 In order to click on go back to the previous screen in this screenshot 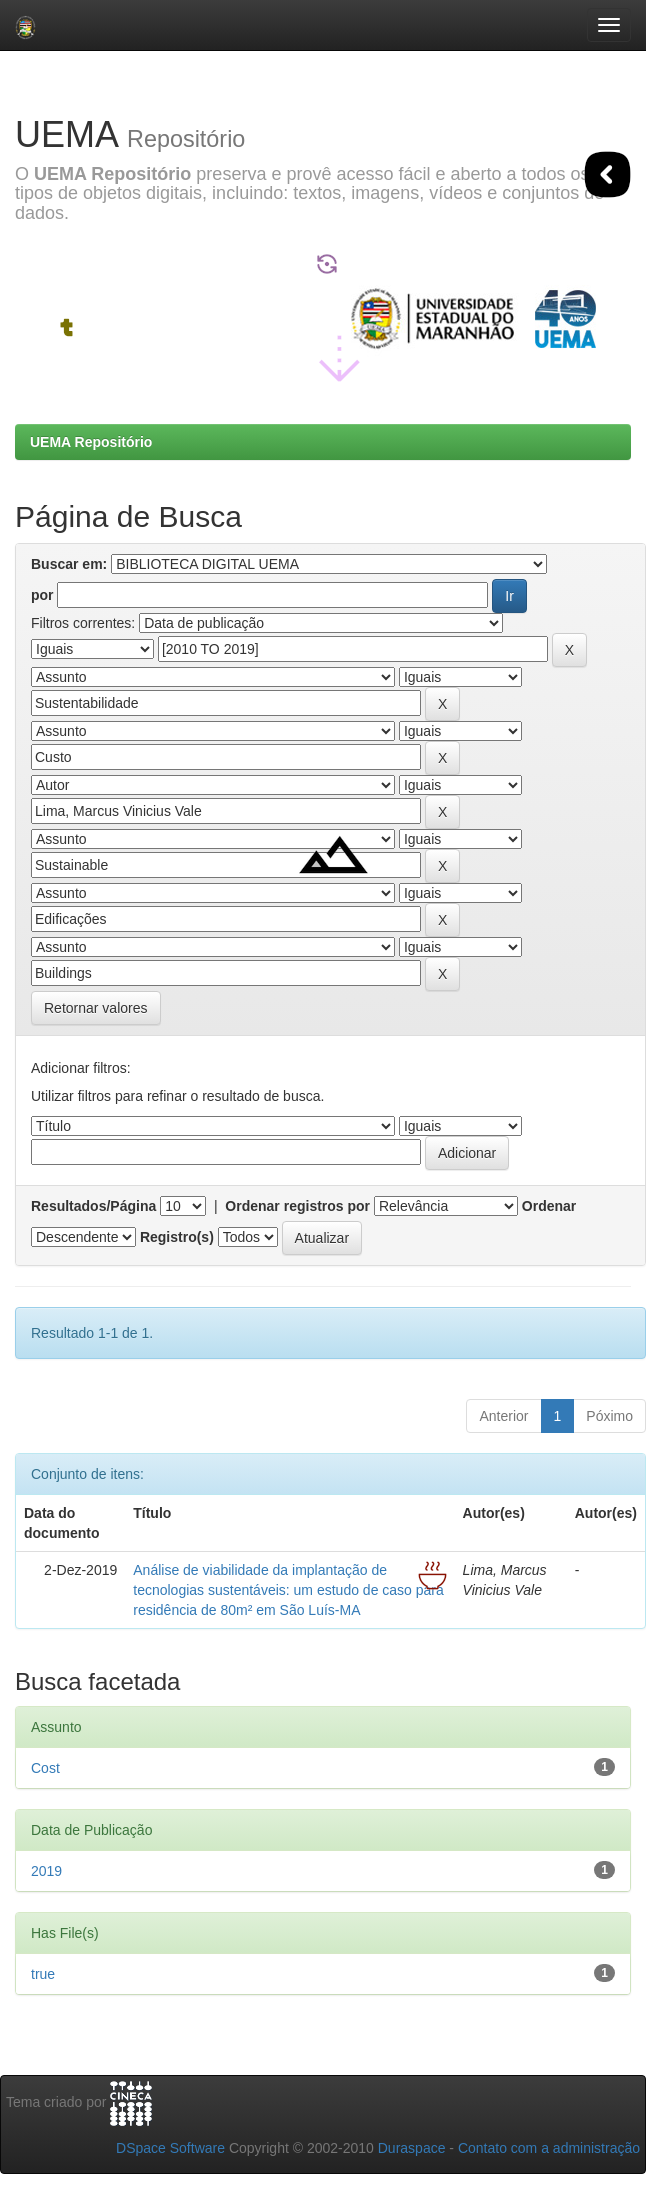, I will do `click(607, 174)`.